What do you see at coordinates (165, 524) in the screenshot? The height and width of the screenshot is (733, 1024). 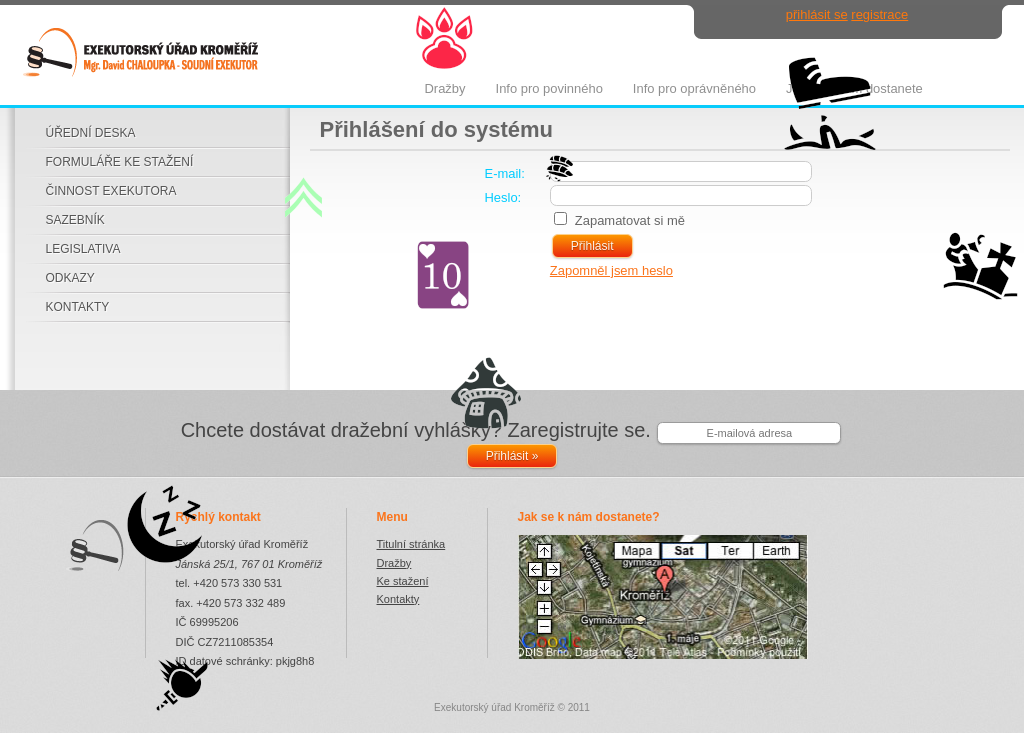 I see `enable sleep or night mode` at bounding box center [165, 524].